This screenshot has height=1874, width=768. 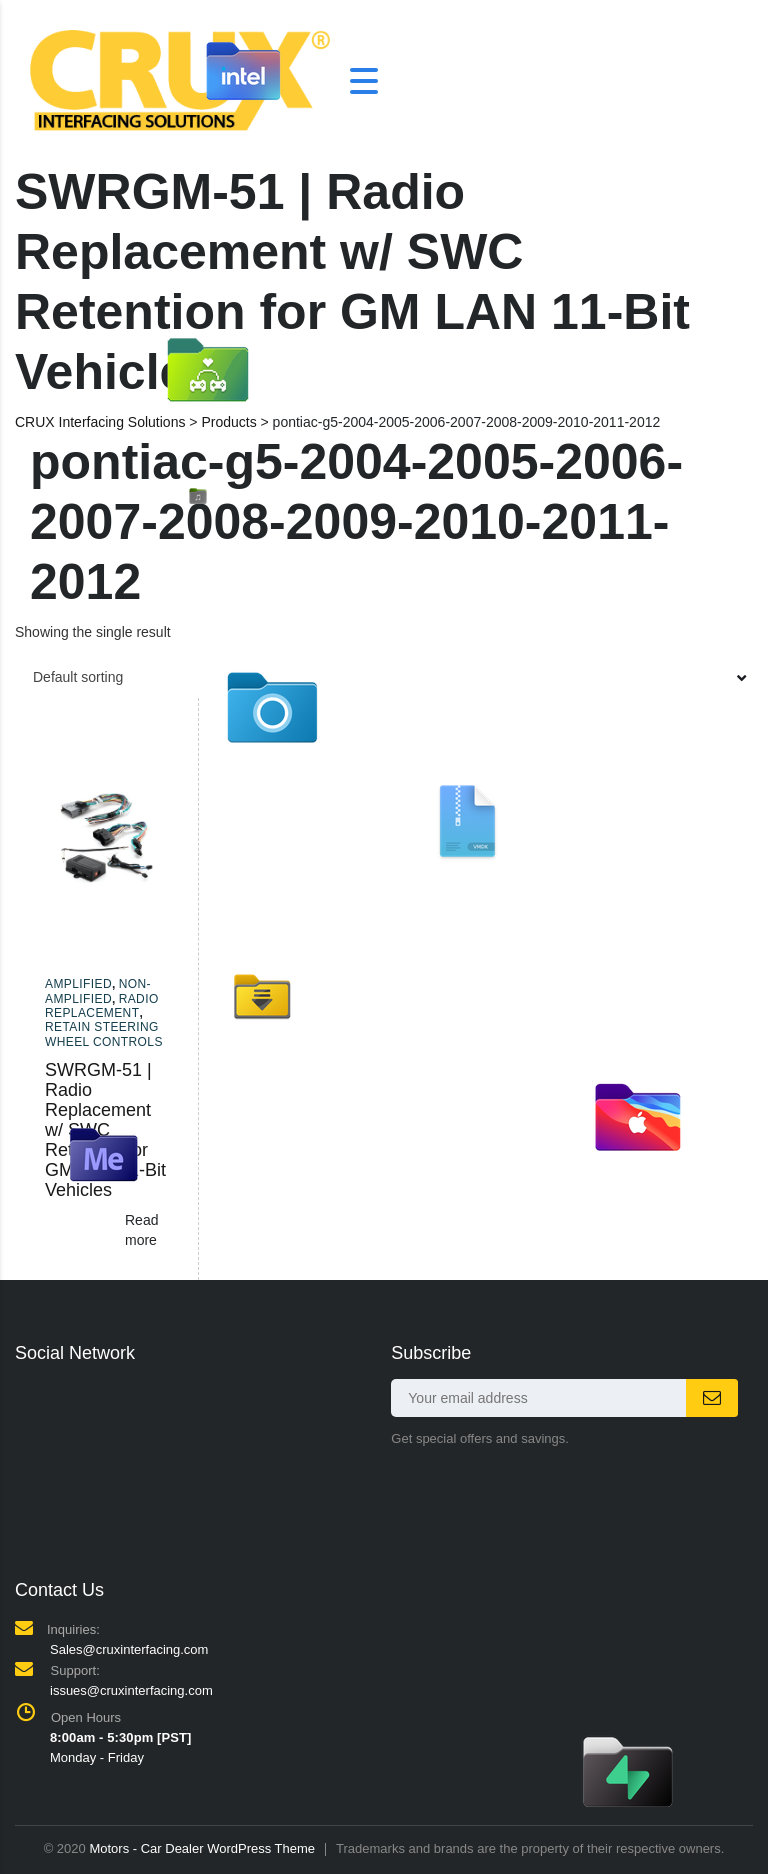 What do you see at coordinates (627, 1774) in the screenshot?
I see `open supabase project folder` at bounding box center [627, 1774].